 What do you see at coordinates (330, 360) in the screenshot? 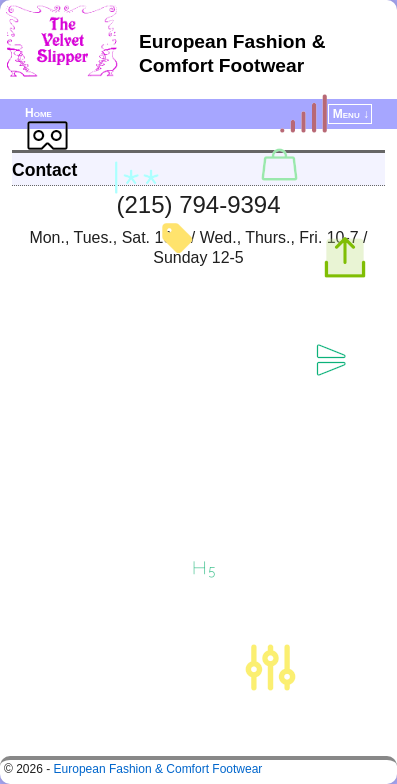
I see `flip image or object vertically` at bounding box center [330, 360].